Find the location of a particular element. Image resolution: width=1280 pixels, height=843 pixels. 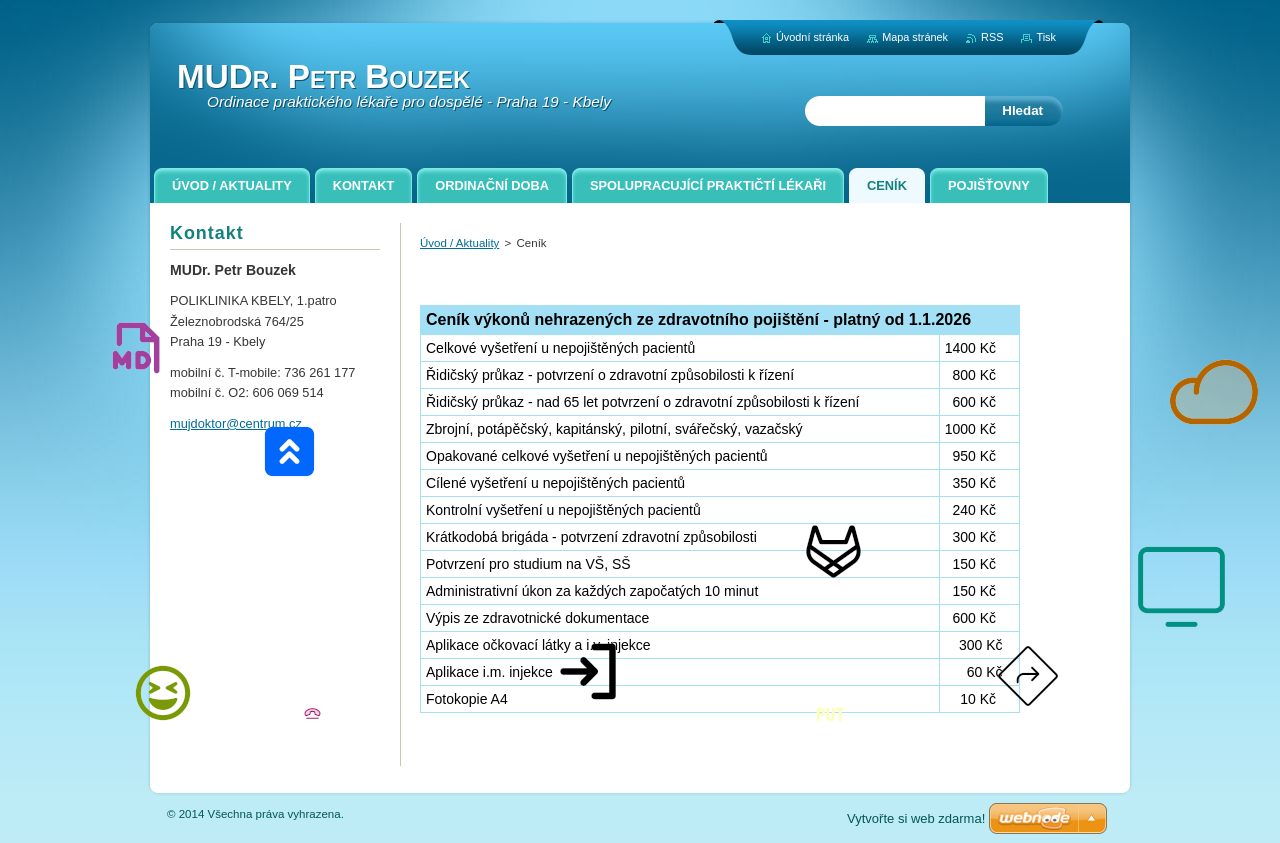

open a markdown file is located at coordinates (138, 348).